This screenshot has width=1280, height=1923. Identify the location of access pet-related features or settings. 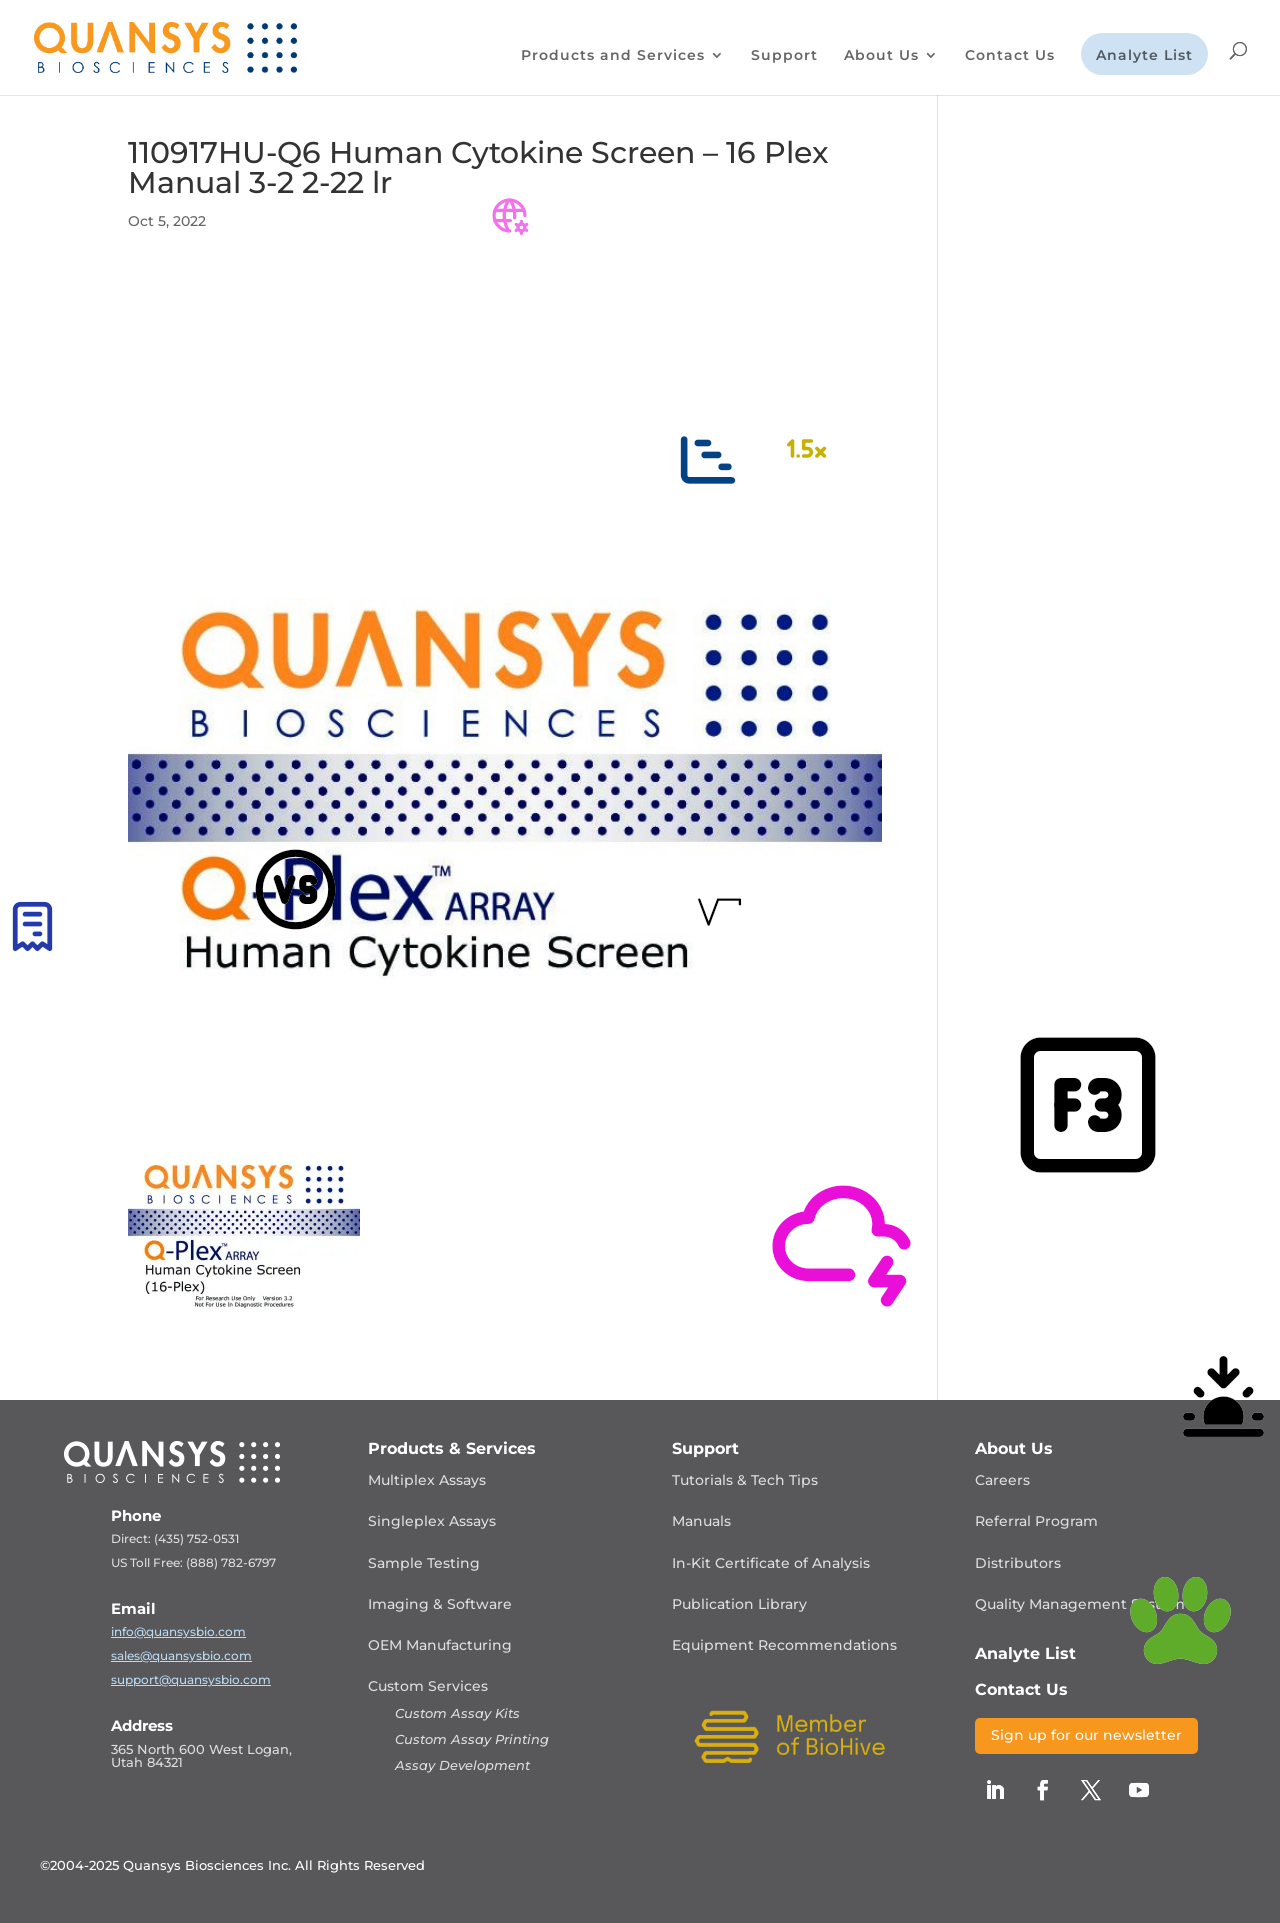
(1180, 1620).